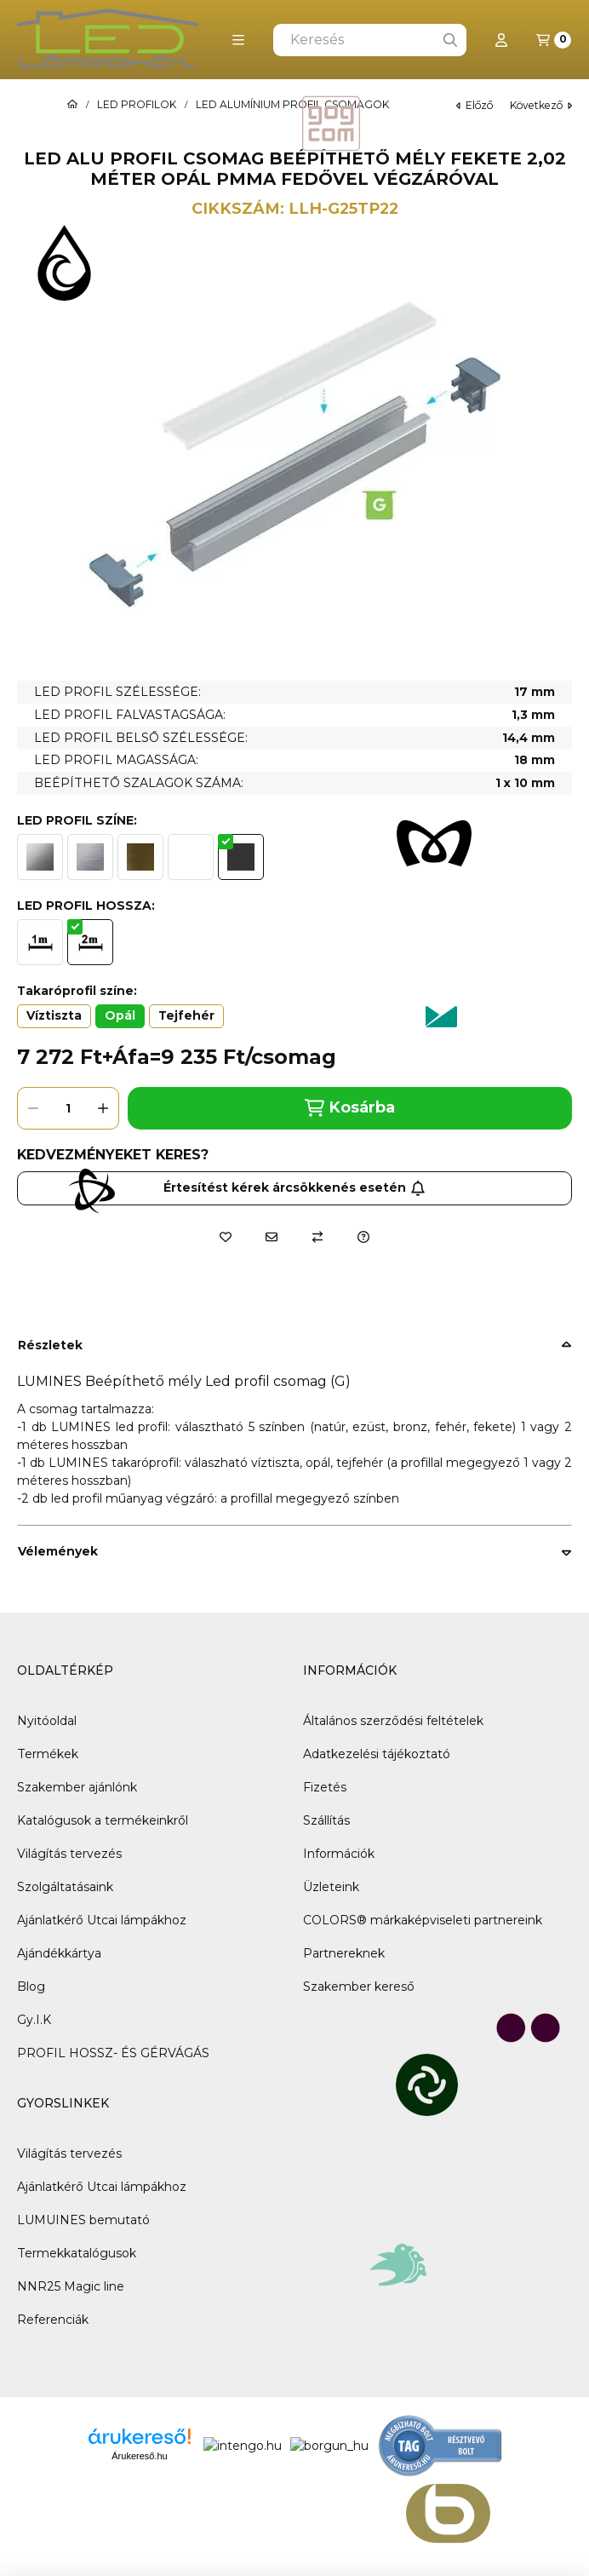 The image size is (589, 2576). What do you see at coordinates (426, 2084) in the screenshot?
I see `open Element messaging app` at bounding box center [426, 2084].